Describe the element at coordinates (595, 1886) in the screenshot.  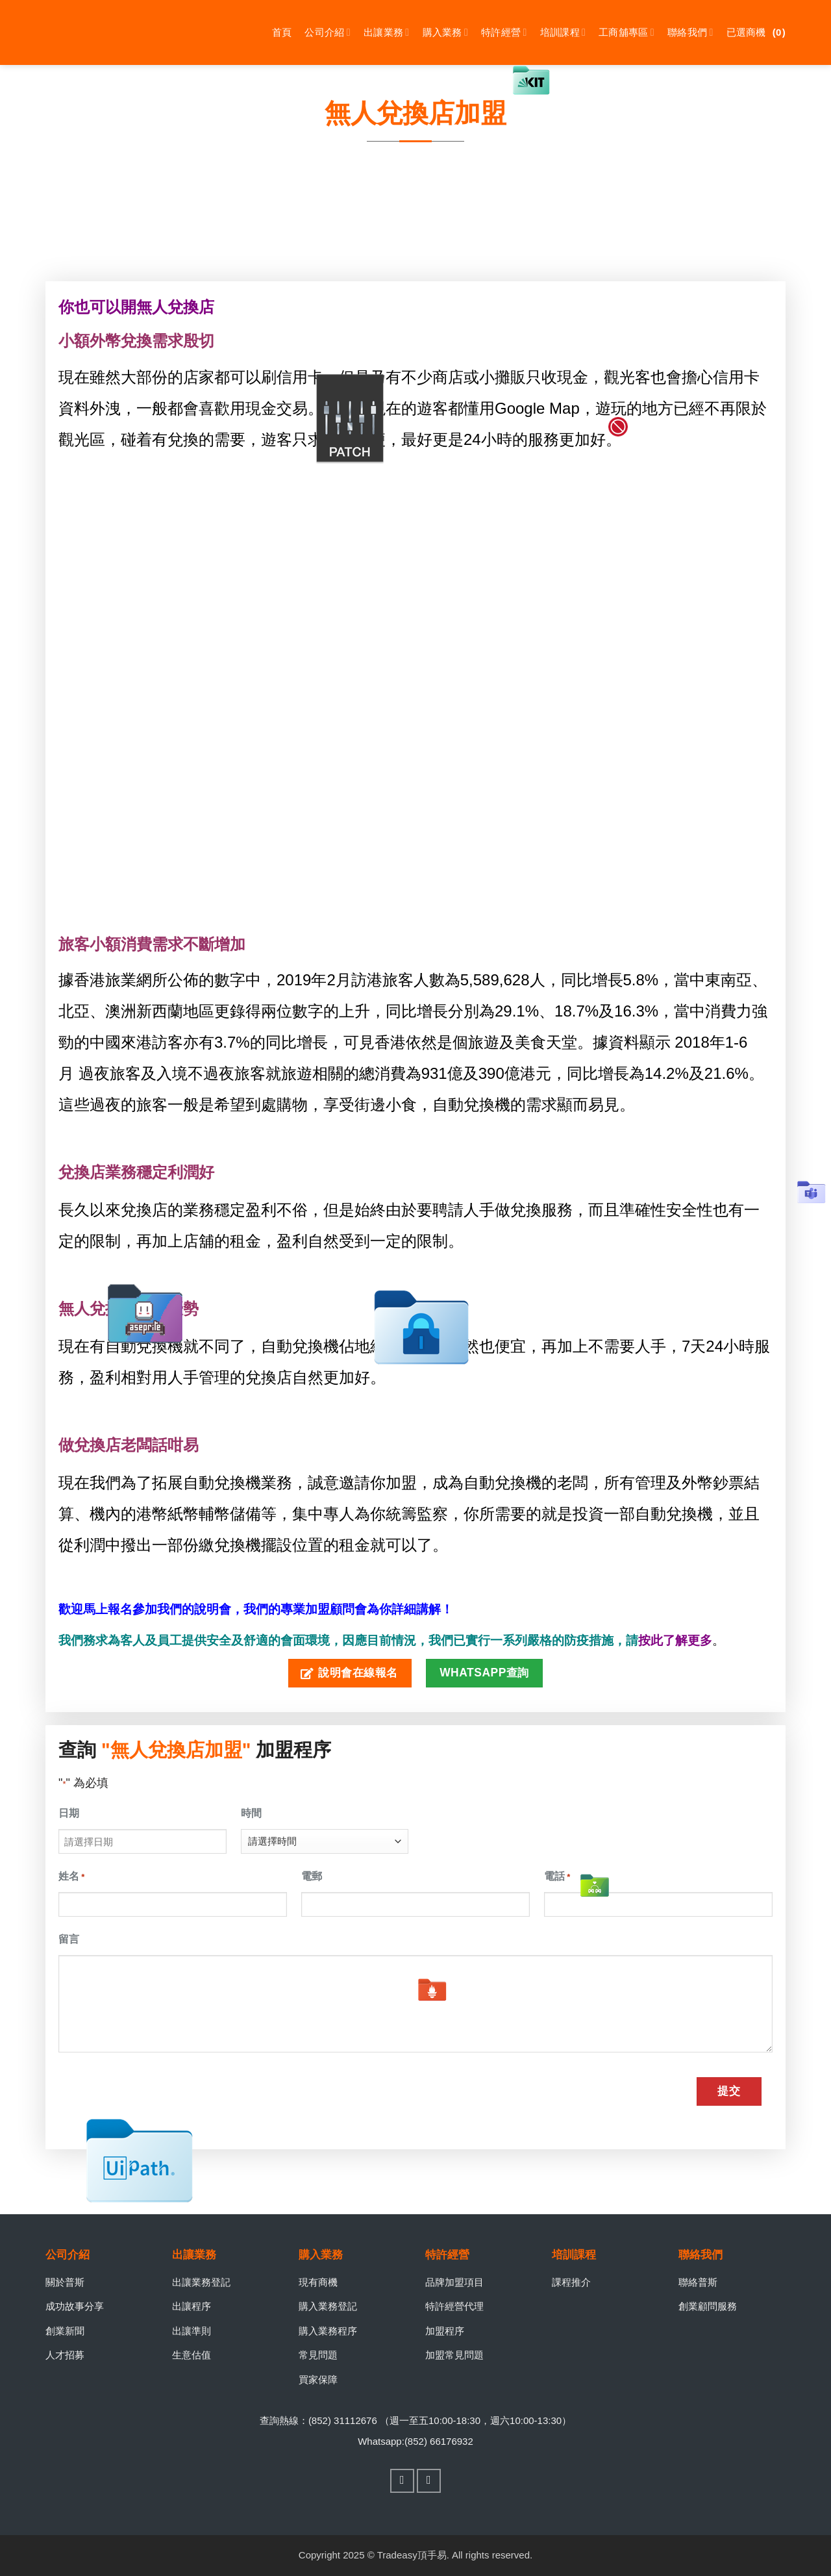
I see `open your GameJolt games folder` at that location.